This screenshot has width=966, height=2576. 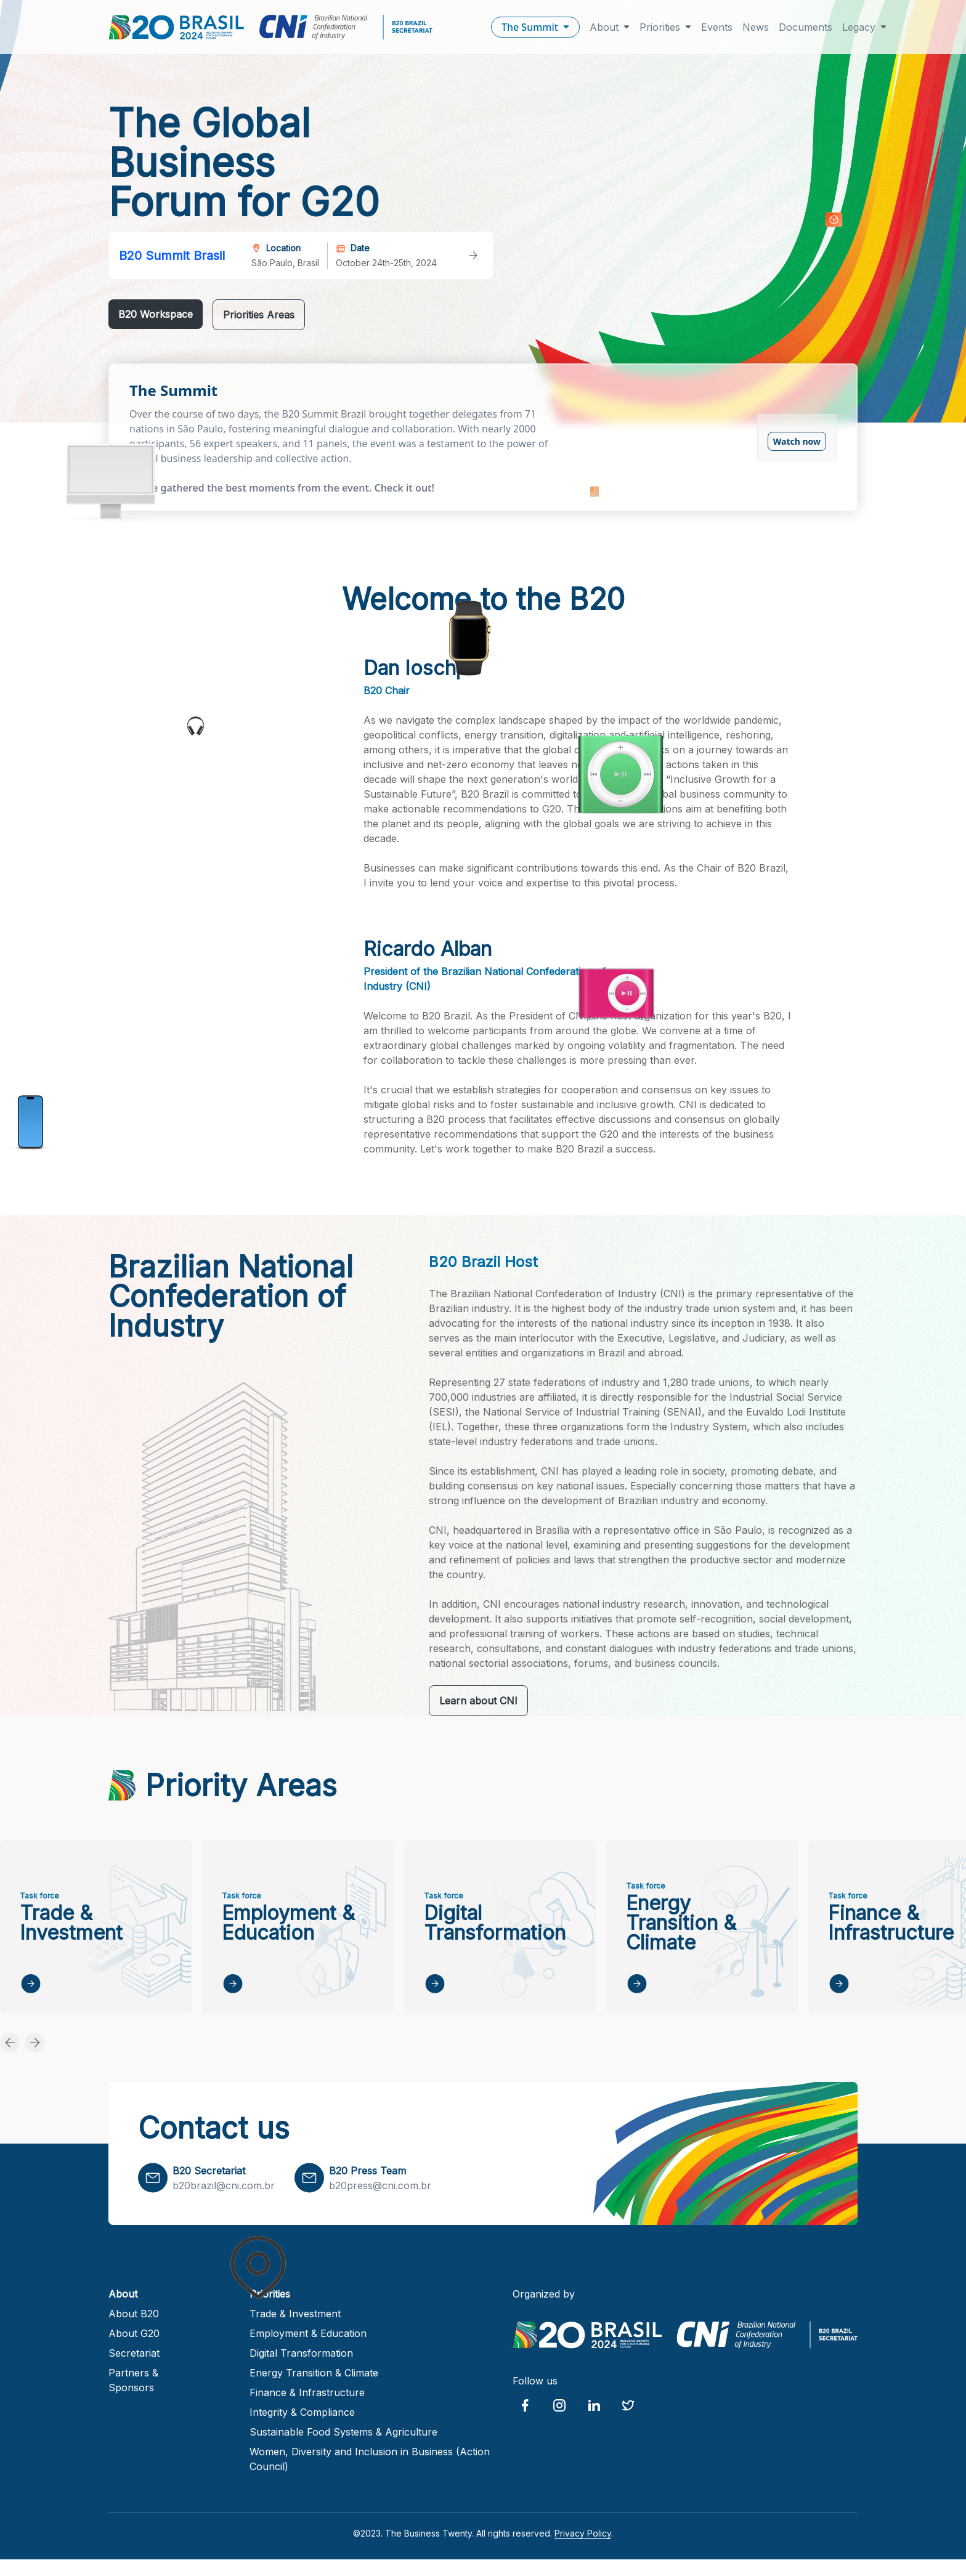 What do you see at coordinates (616, 979) in the screenshot?
I see `pink iPod shuffle device icon` at bounding box center [616, 979].